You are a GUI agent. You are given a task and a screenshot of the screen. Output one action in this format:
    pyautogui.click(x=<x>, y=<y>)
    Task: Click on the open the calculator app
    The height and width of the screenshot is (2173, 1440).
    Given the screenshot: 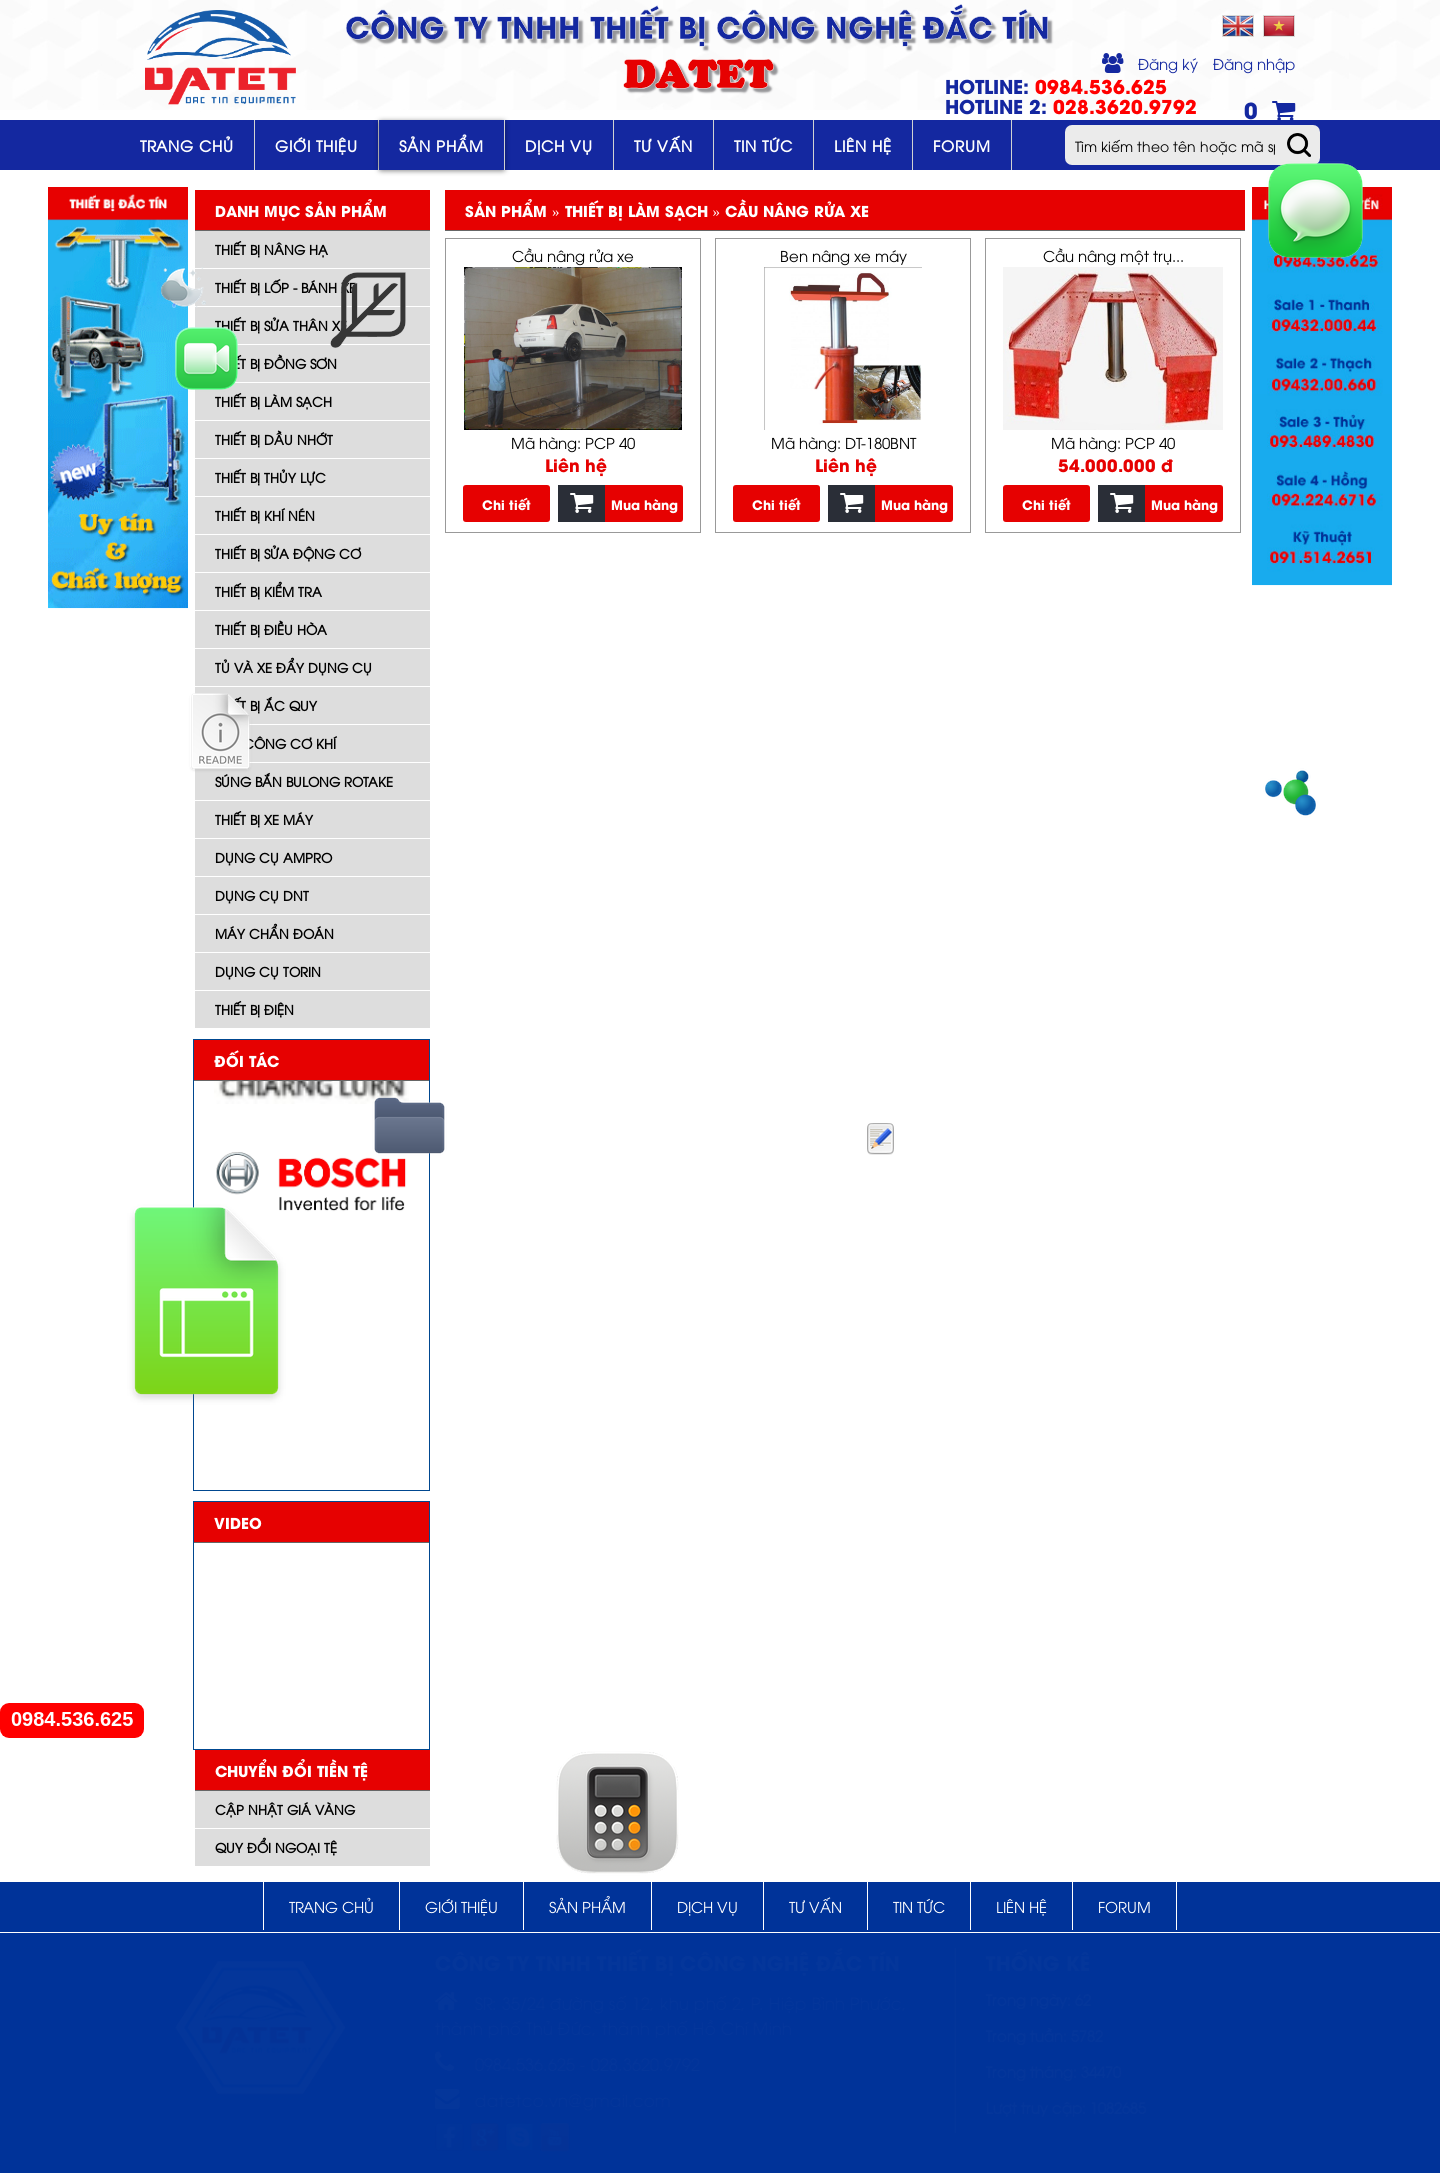 What is the action you would take?
    pyautogui.click(x=617, y=1812)
    